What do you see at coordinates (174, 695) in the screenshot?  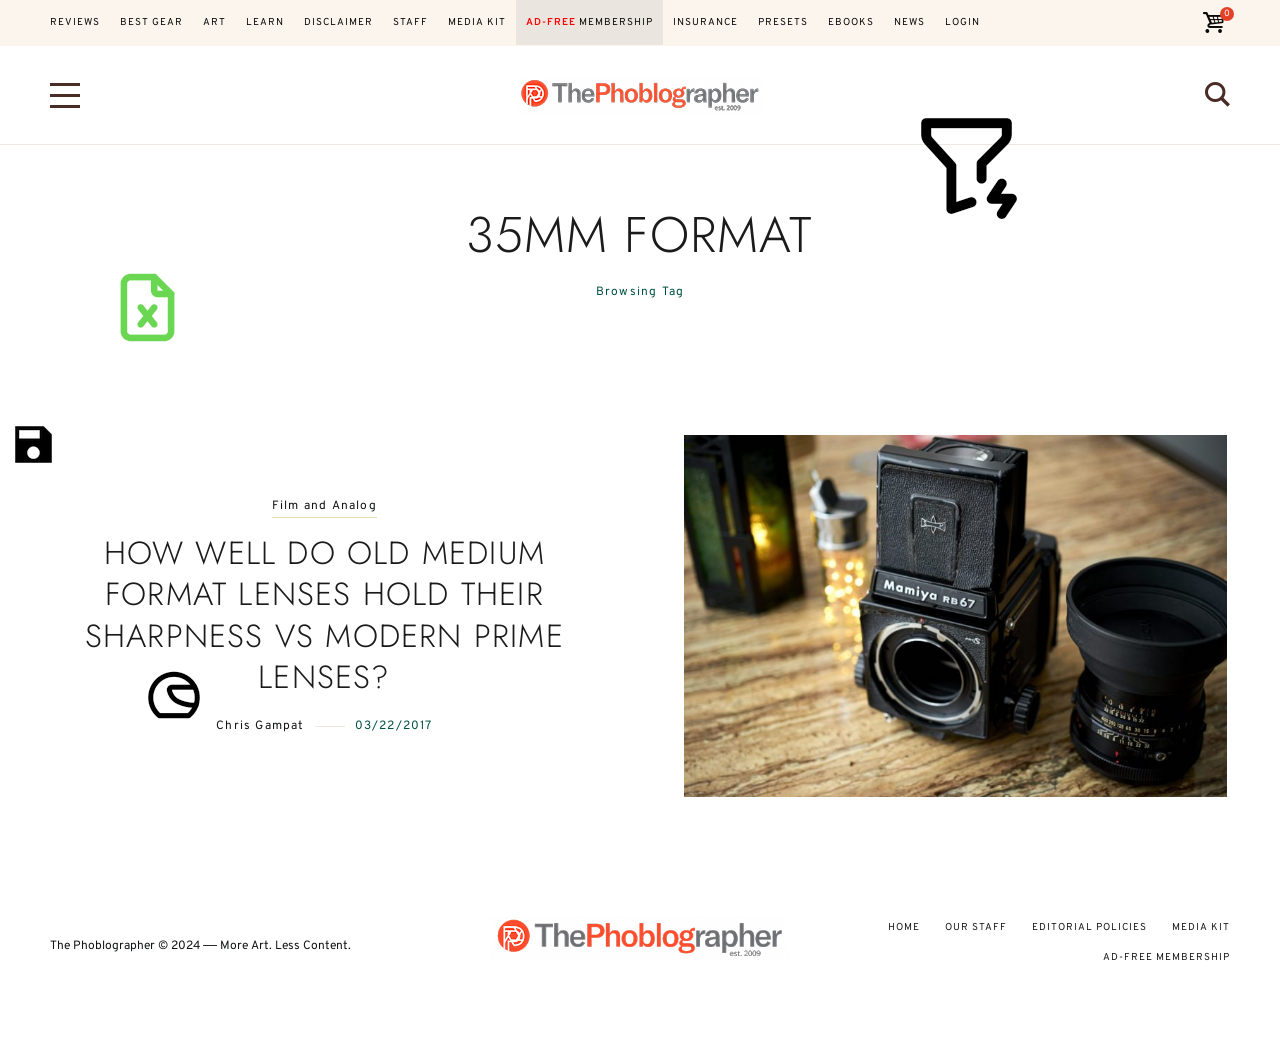 I see `access safety or protective gear settings` at bounding box center [174, 695].